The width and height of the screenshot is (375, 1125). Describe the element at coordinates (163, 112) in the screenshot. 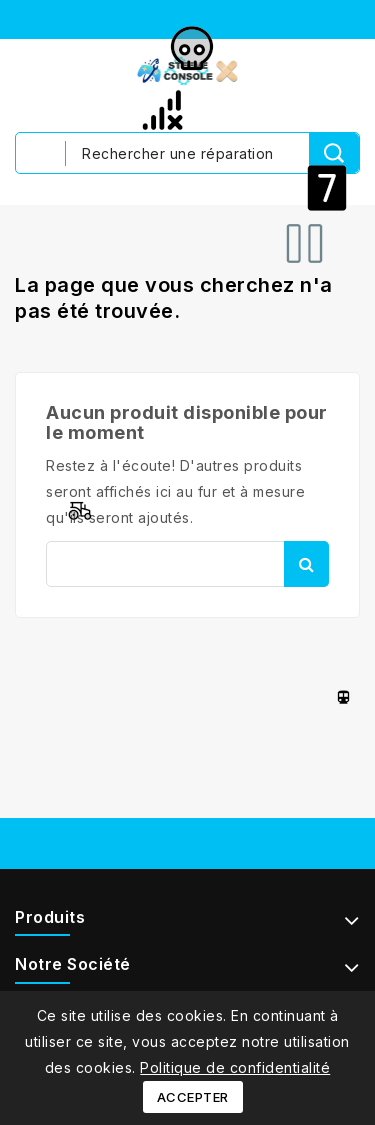

I see `no cellular signal available` at that location.